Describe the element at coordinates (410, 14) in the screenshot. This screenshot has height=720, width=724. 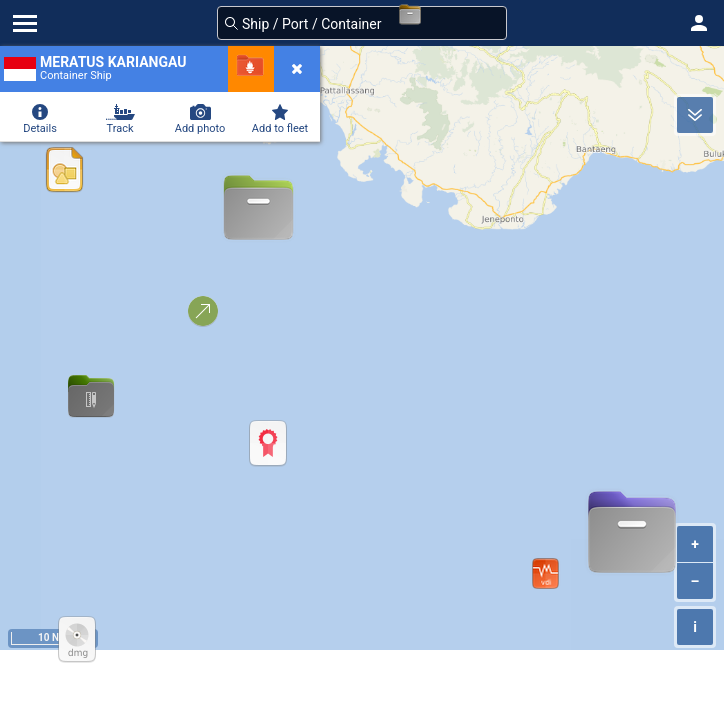
I see `open file manager application` at that location.